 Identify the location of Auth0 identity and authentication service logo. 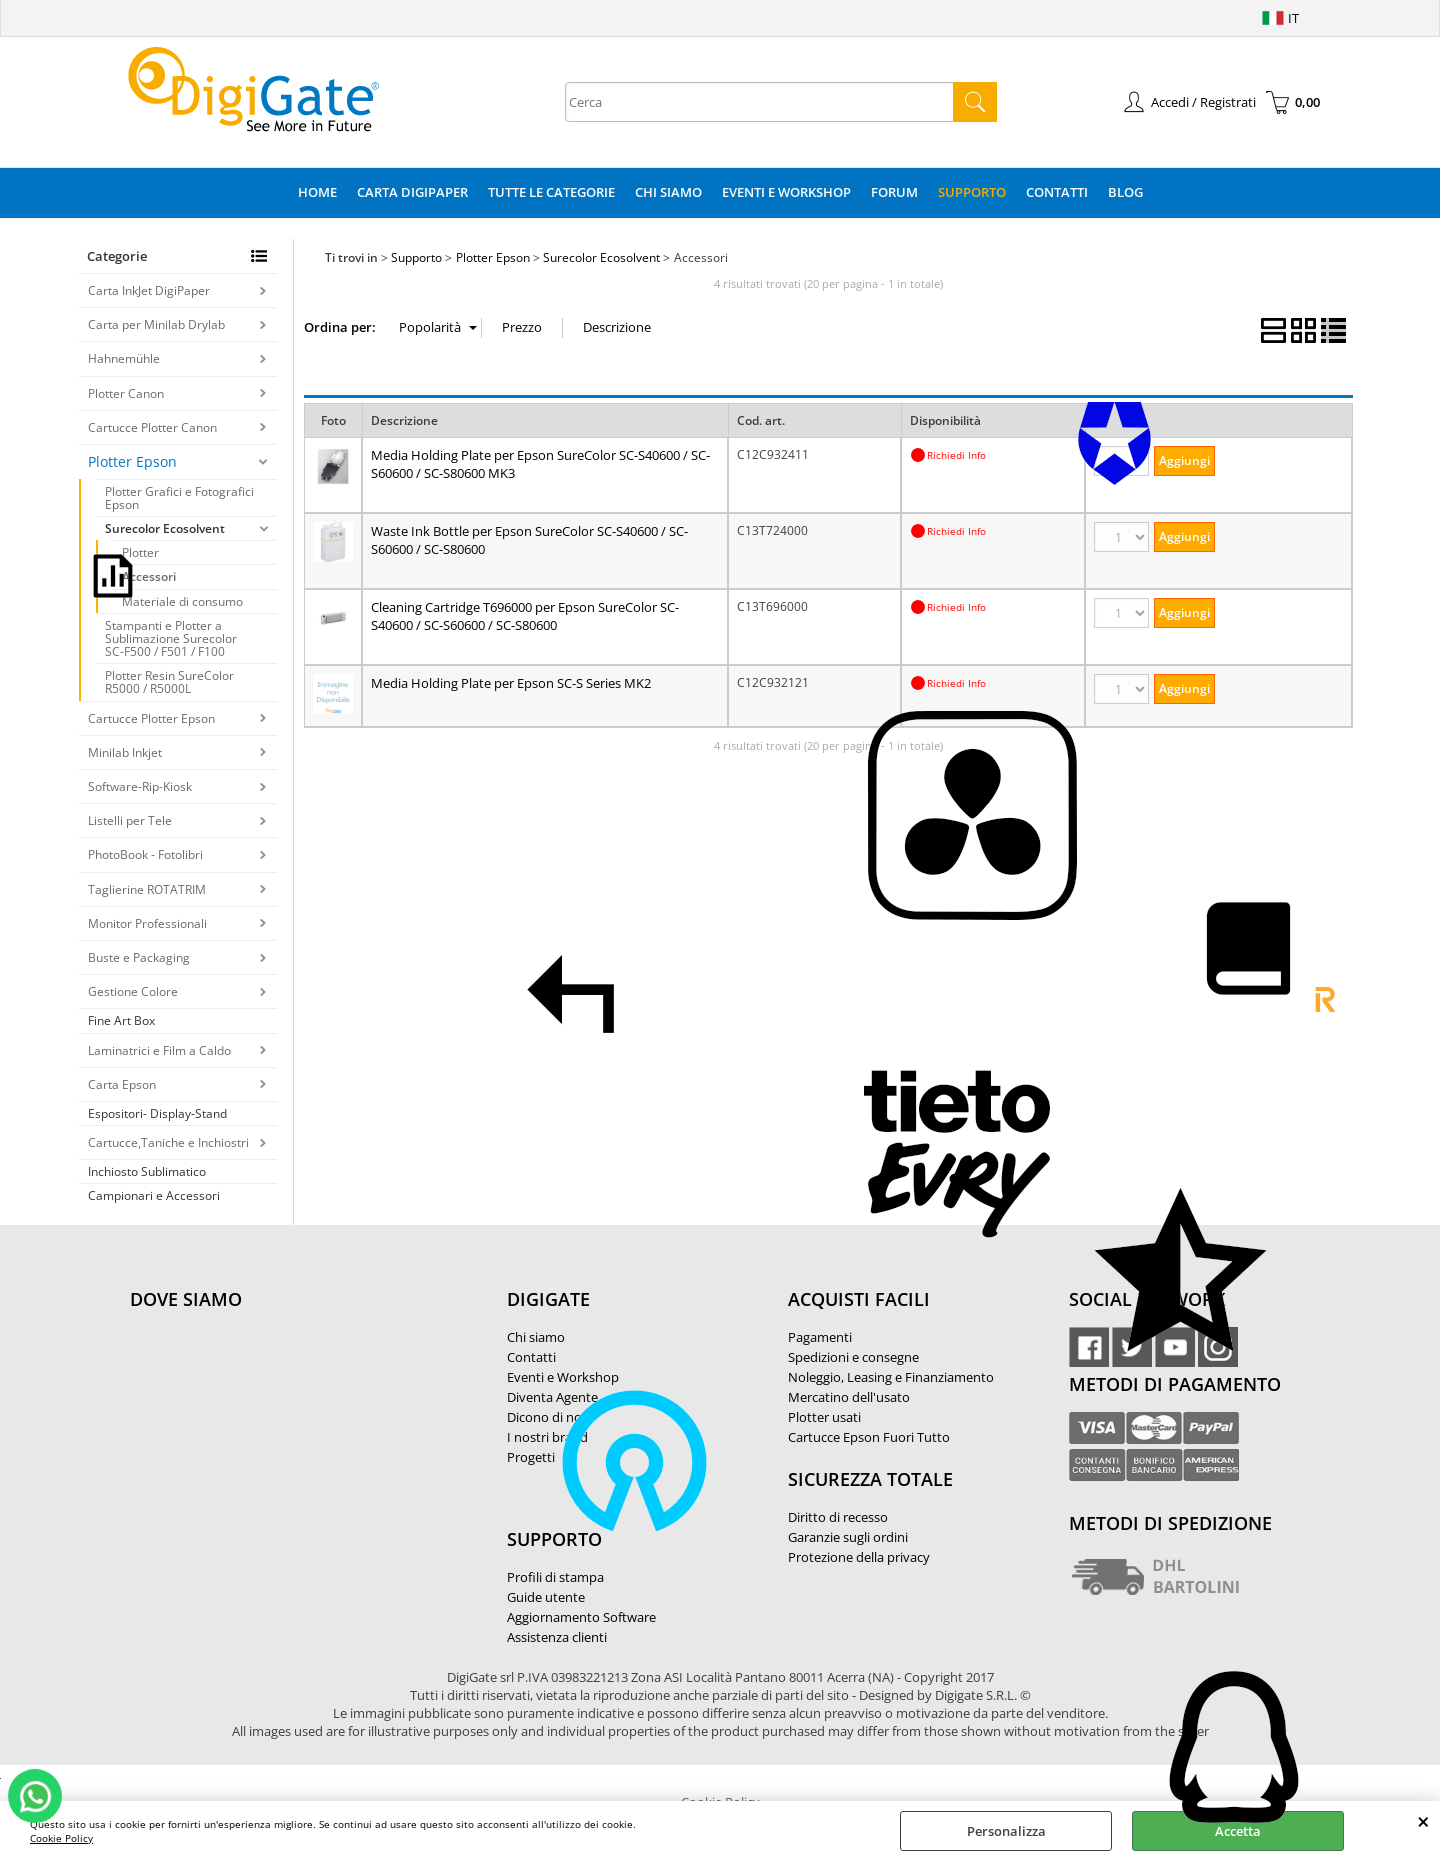
(1114, 443).